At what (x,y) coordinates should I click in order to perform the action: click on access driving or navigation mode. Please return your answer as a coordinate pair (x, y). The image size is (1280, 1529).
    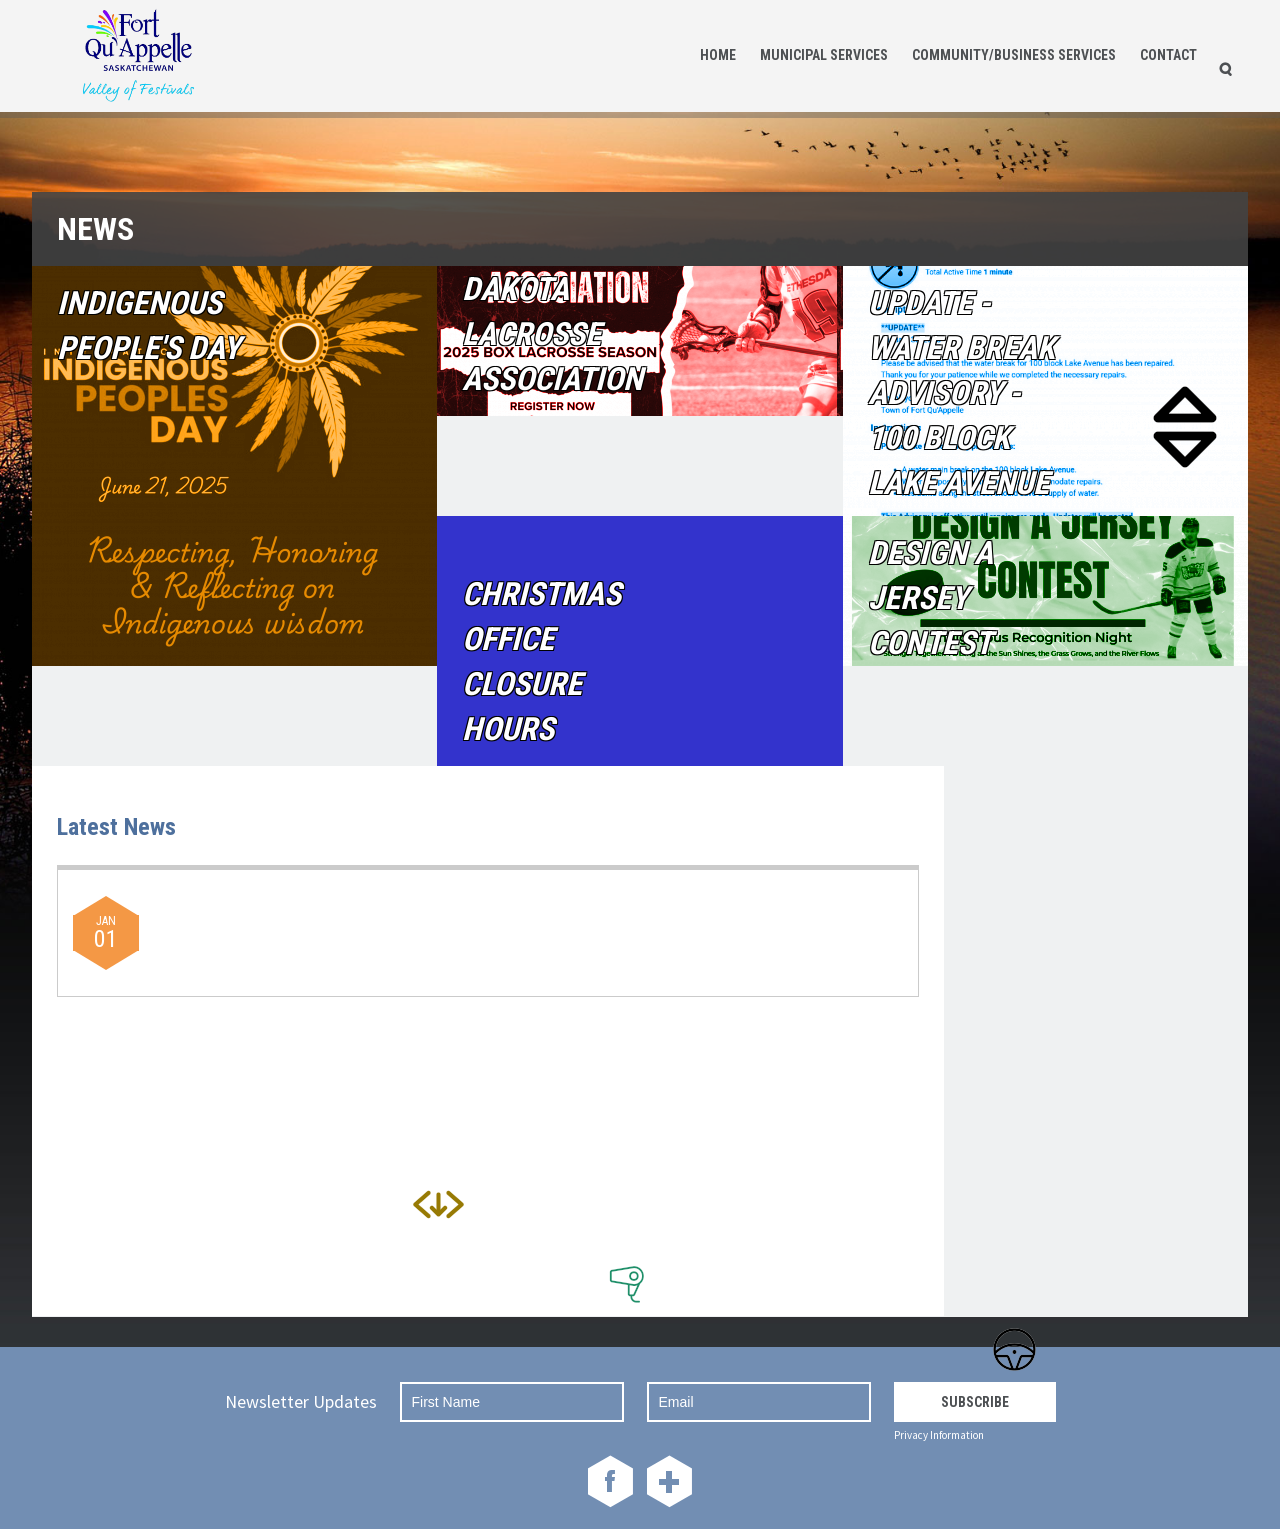
    Looking at the image, I should click on (1014, 1349).